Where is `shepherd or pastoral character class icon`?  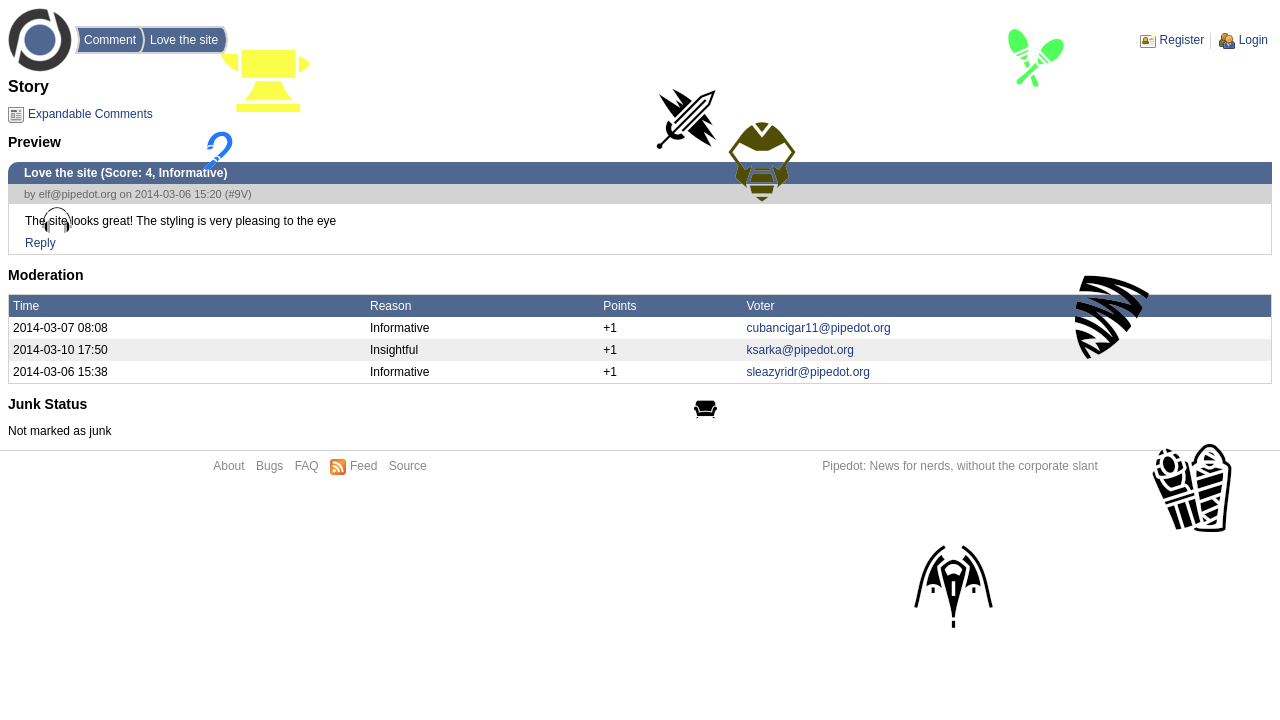
shepherd or pastoral character class icon is located at coordinates (217, 150).